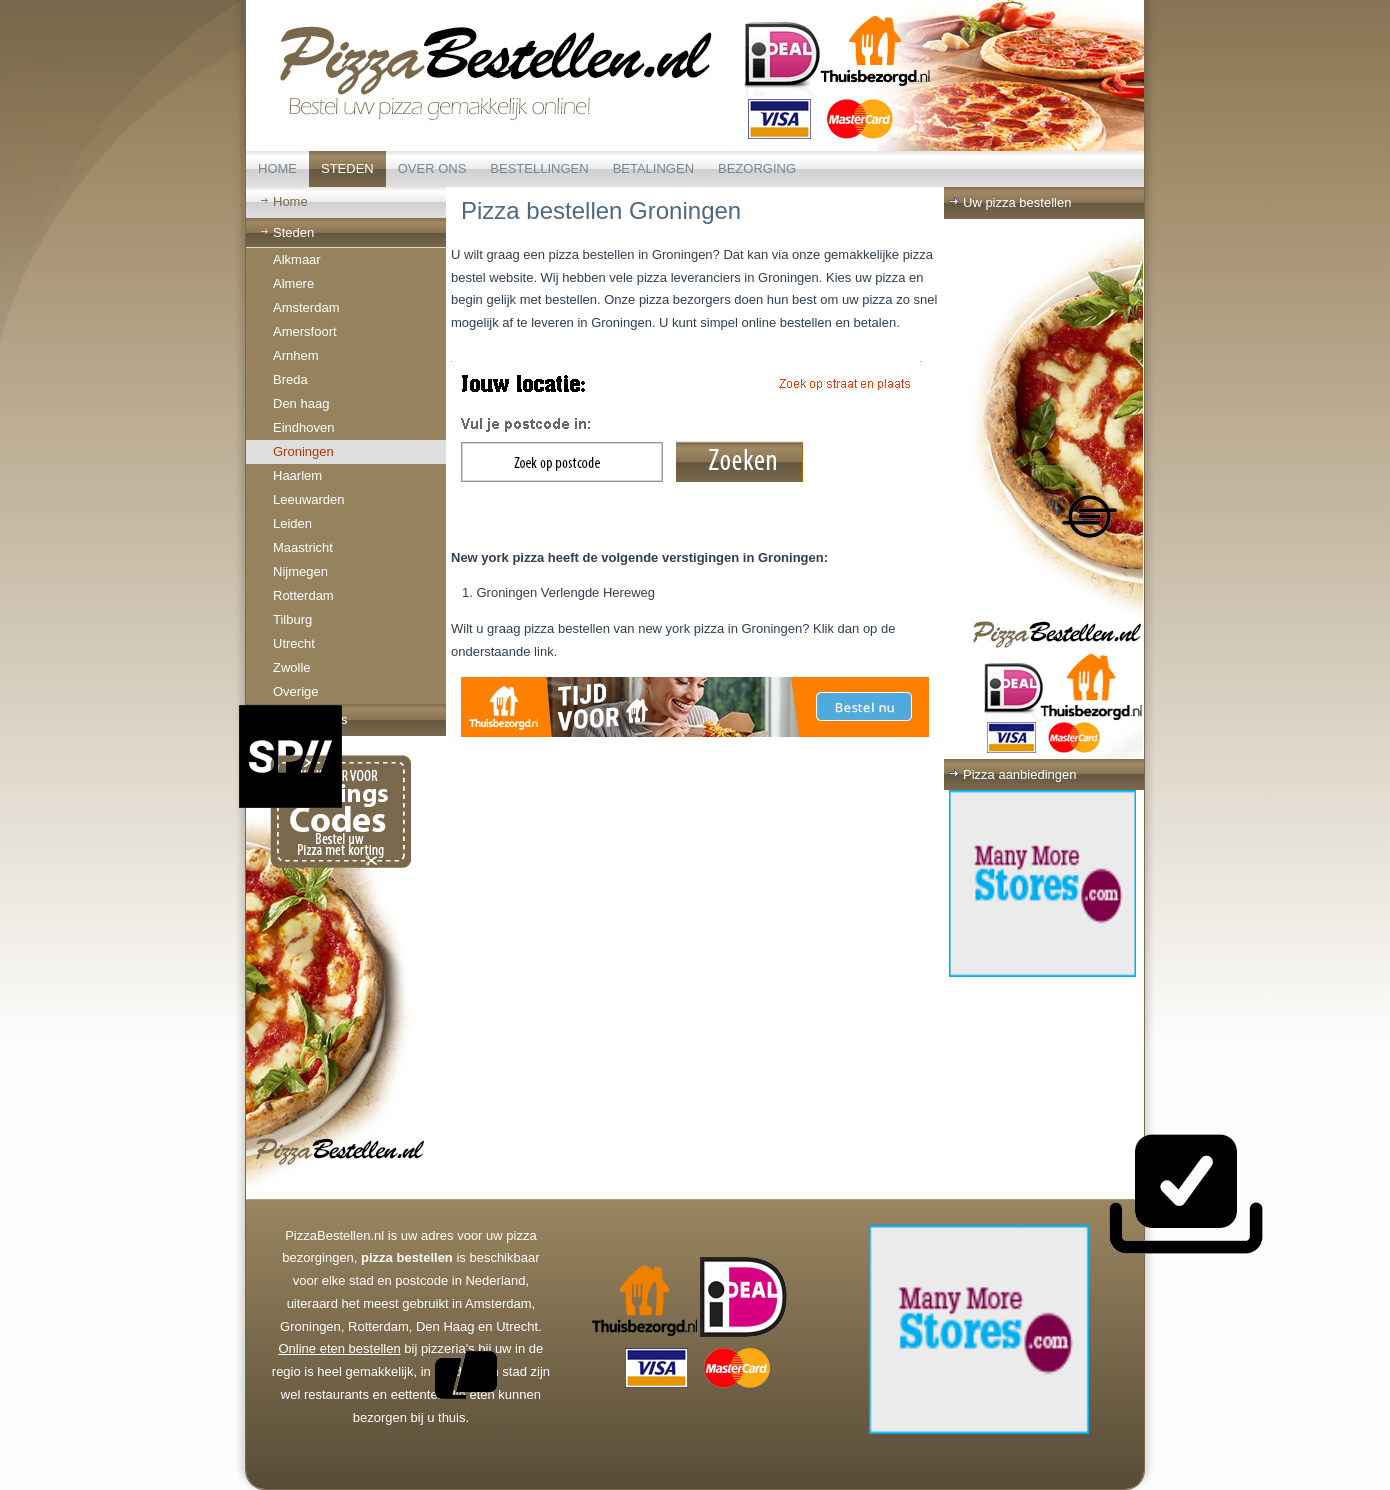 The height and width of the screenshot is (1490, 1390). Describe the element at coordinates (290, 756) in the screenshot. I see `stackpath company logo` at that location.